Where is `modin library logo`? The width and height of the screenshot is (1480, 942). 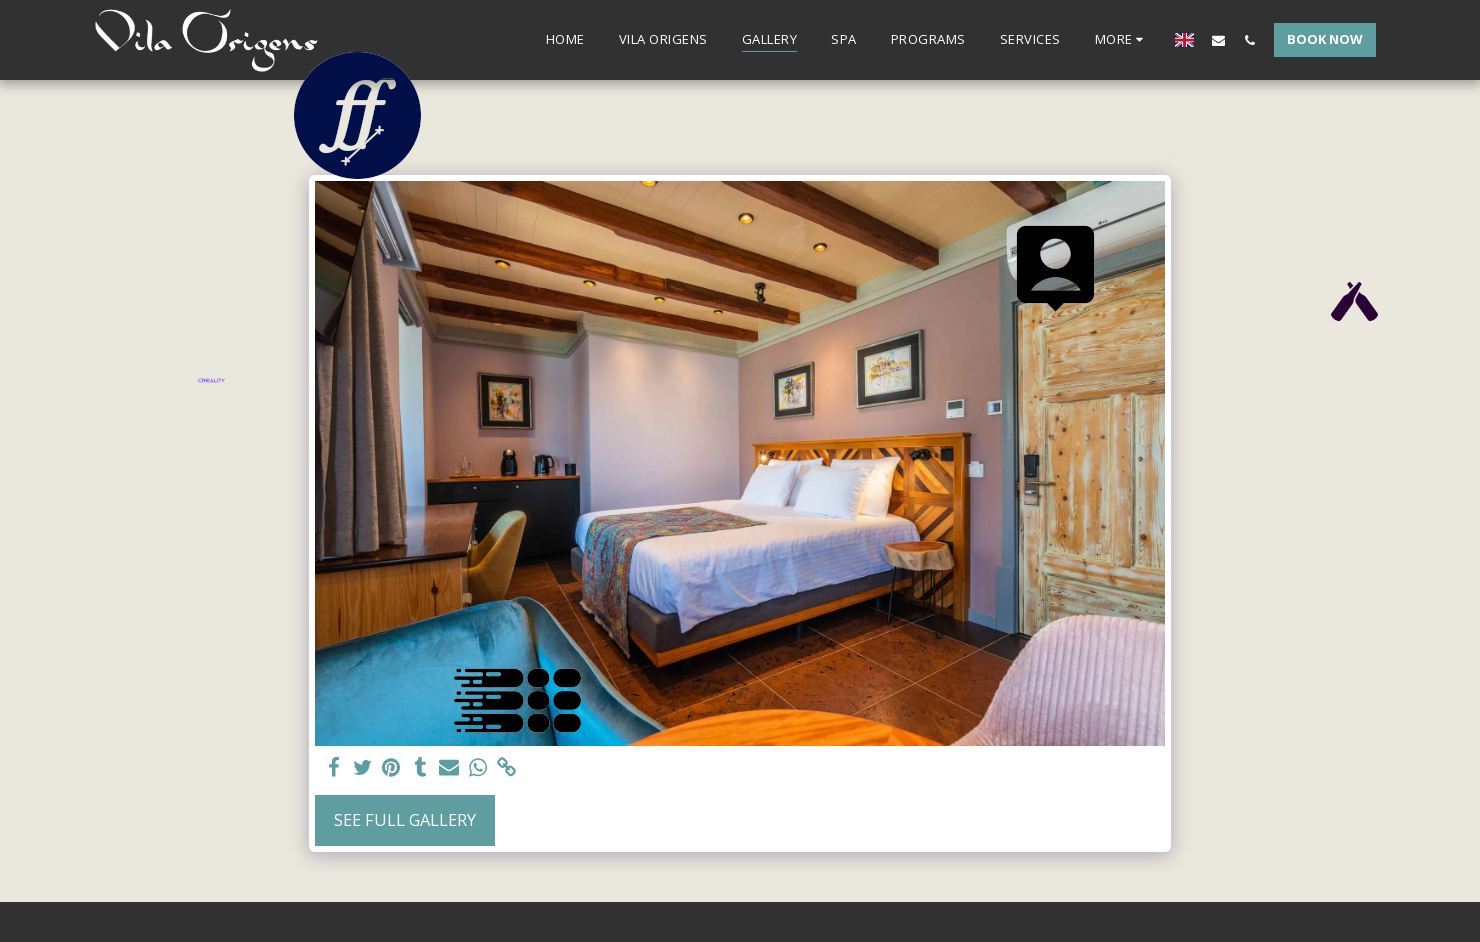
modin library logo is located at coordinates (517, 700).